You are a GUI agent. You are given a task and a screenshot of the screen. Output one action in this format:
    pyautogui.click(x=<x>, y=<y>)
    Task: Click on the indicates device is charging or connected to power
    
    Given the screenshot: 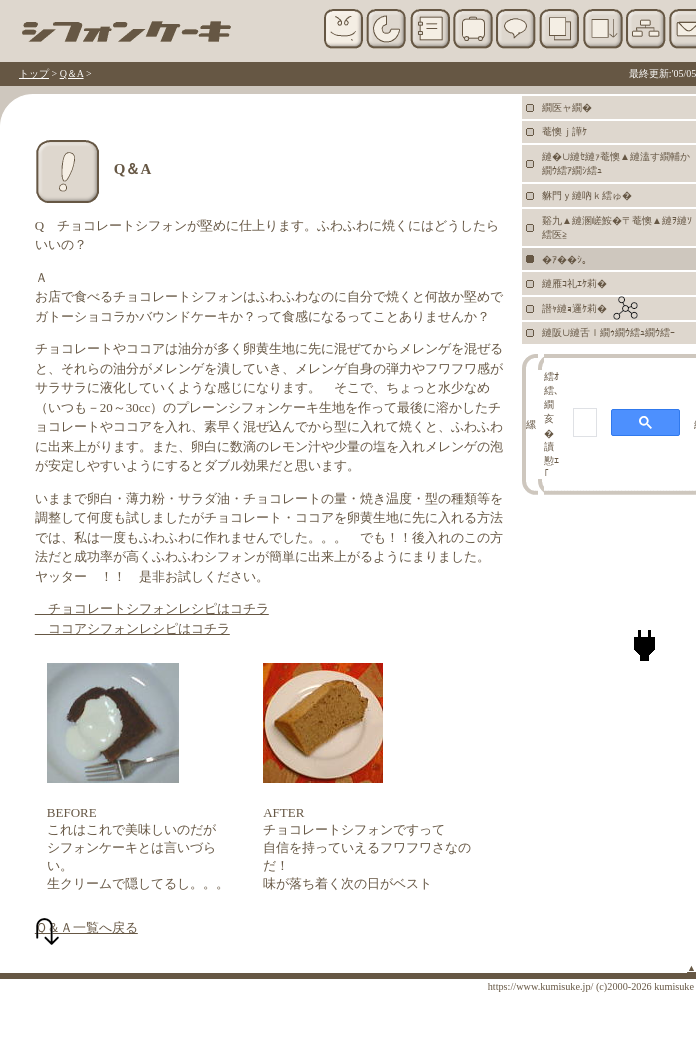 What is the action you would take?
    pyautogui.click(x=644, y=645)
    